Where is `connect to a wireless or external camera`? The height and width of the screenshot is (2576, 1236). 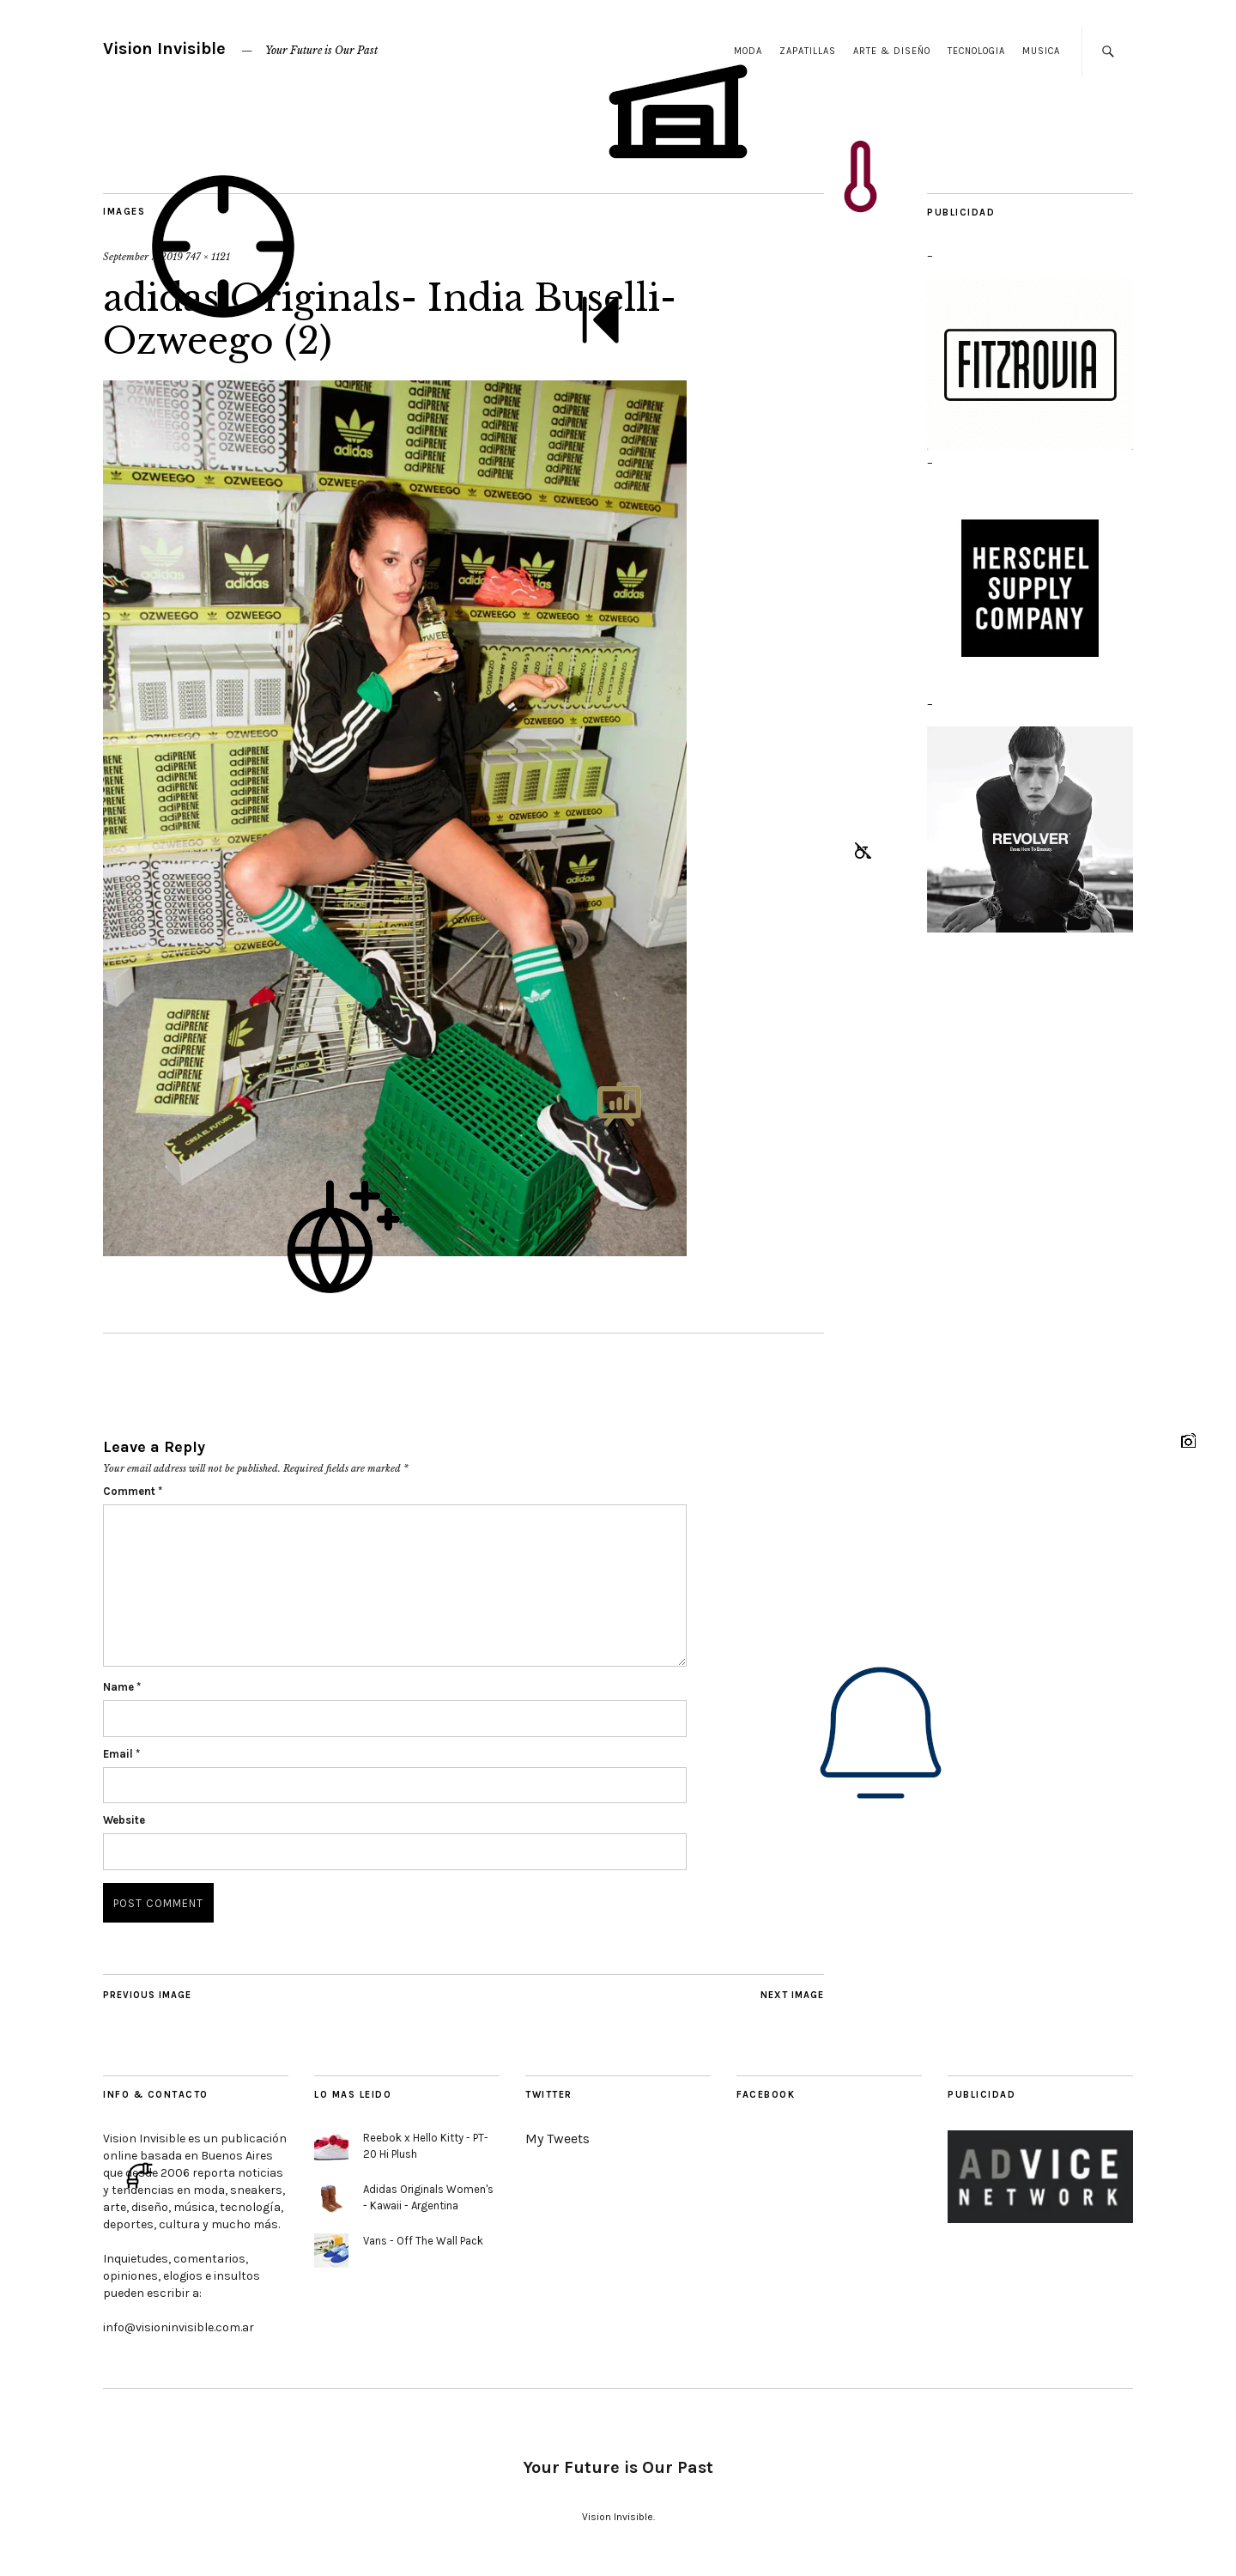
connect to a wireless or external camera is located at coordinates (1188, 1440).